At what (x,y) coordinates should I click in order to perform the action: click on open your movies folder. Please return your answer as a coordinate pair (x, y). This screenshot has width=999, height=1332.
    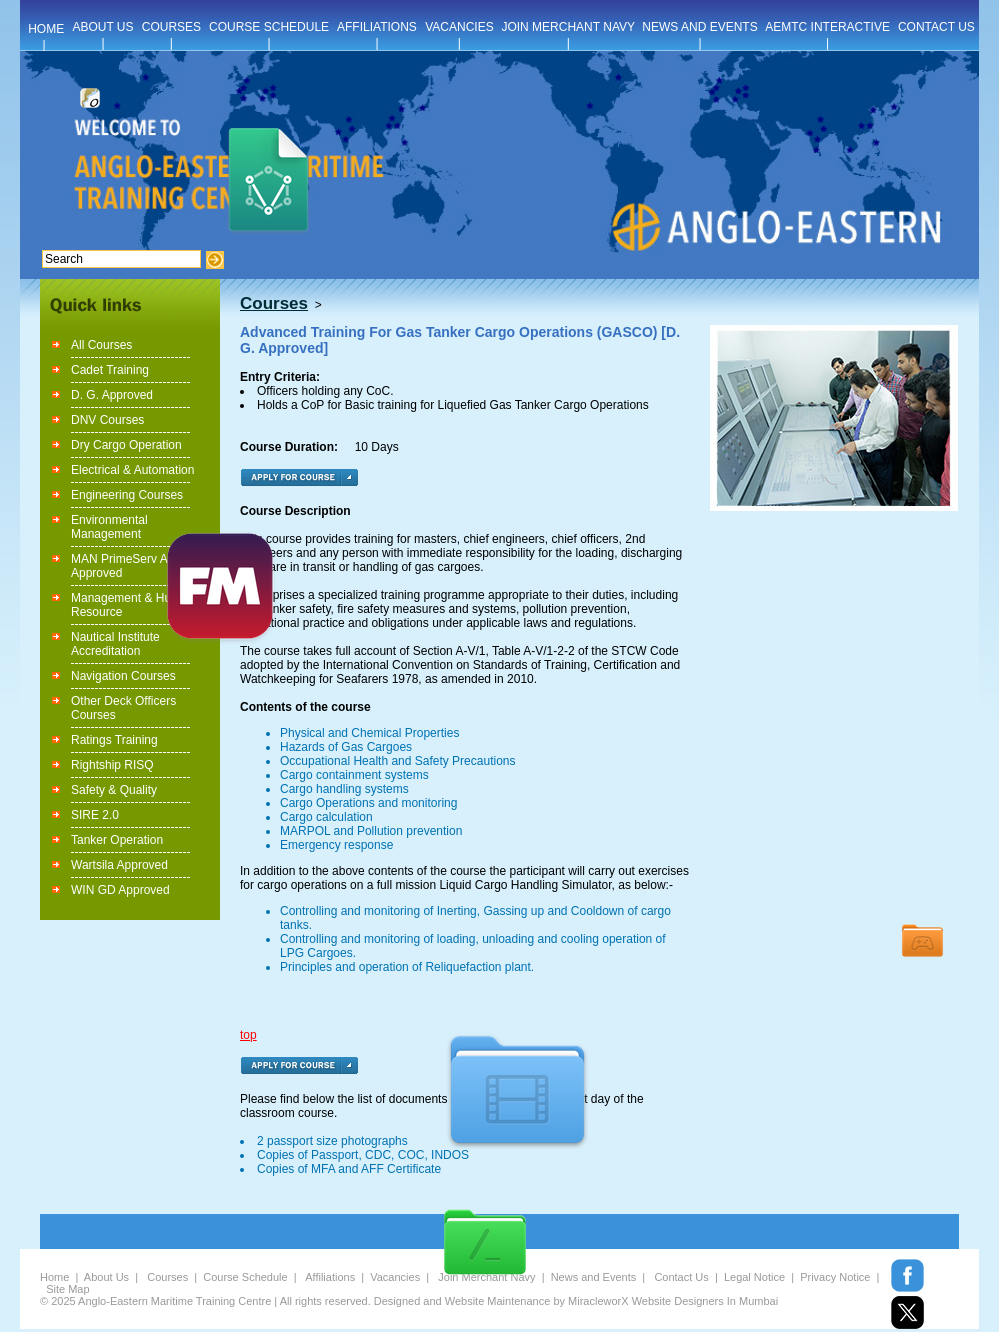
    Looking at the image, I should click on (517, 1089).